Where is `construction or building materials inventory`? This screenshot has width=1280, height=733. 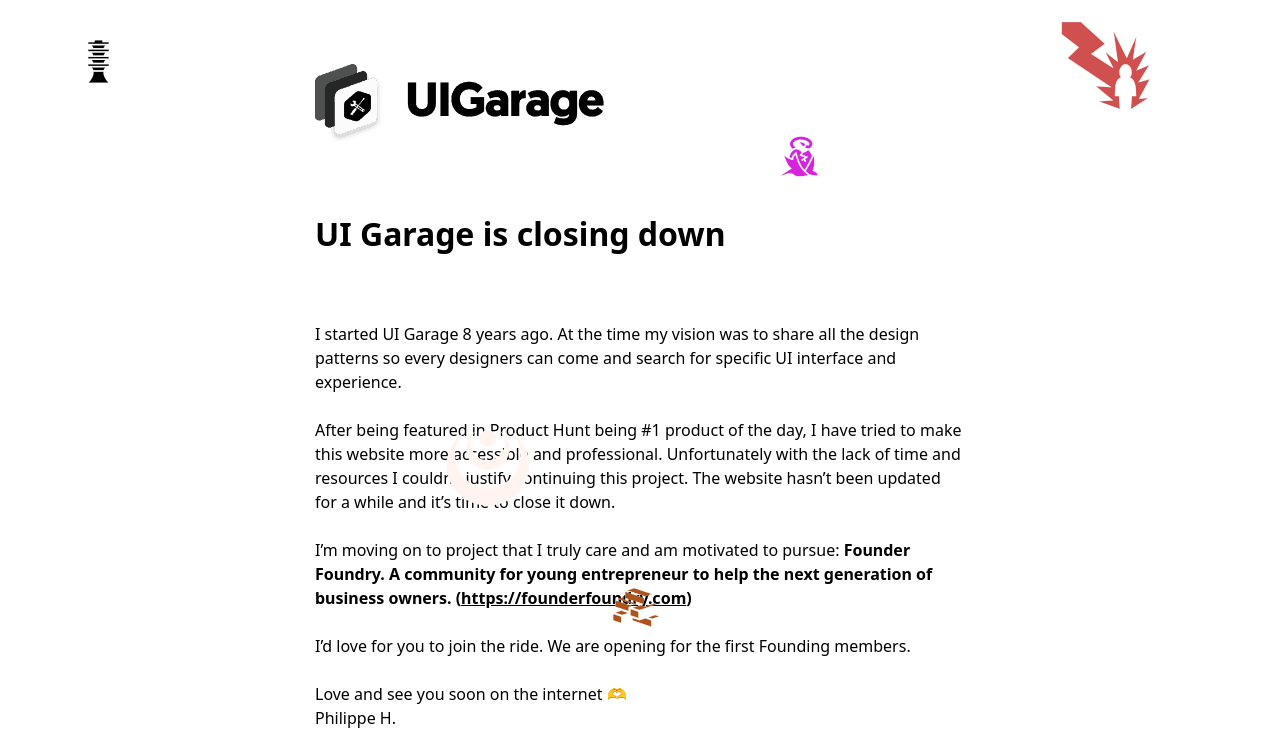 construction or building materials inventory is located at coordinates (636, 606).